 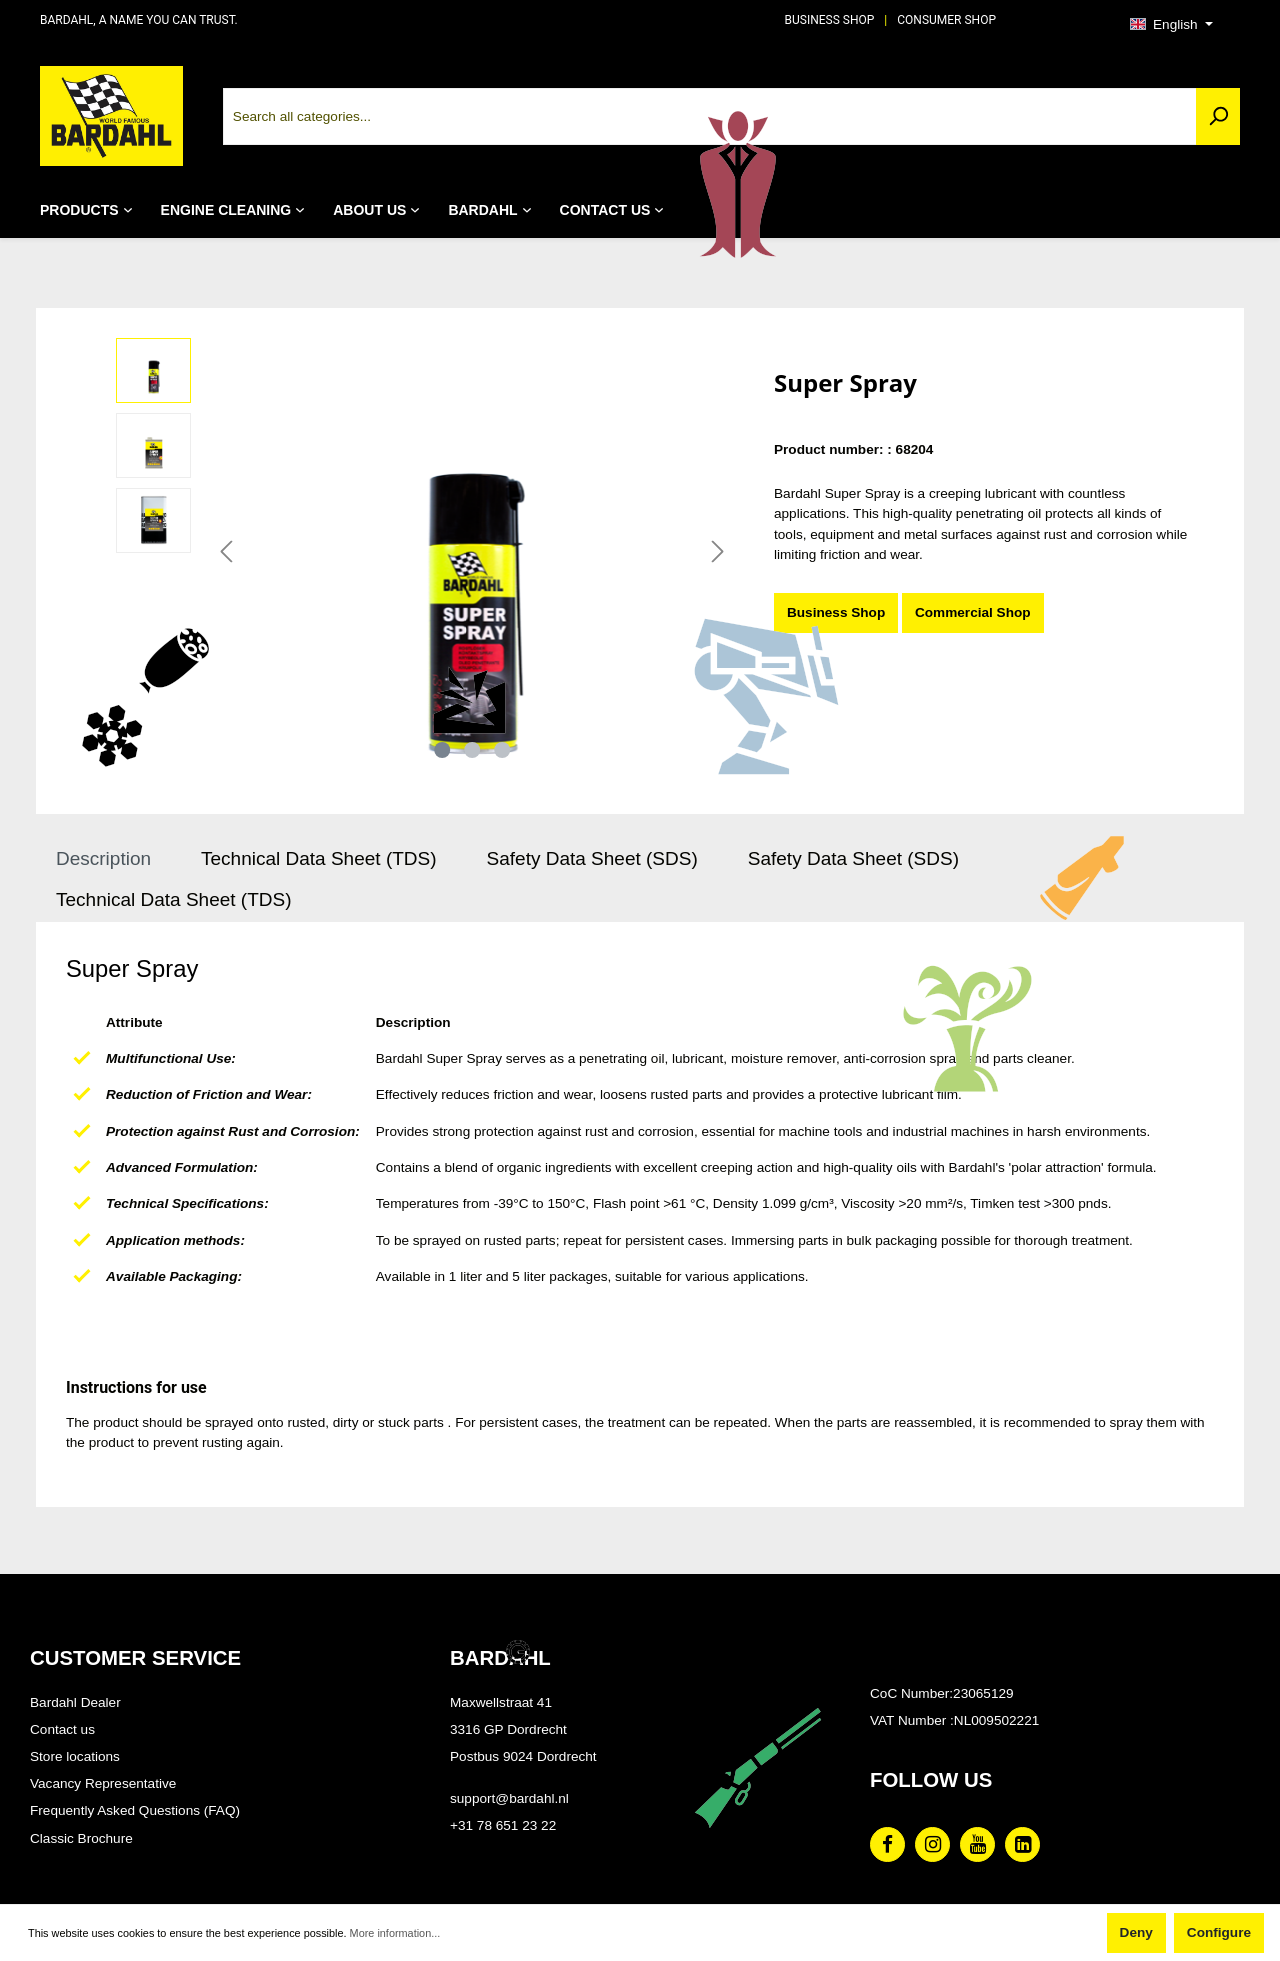 I want to click on activate cooling or air conditioning mode, so click(x=112, y=736).